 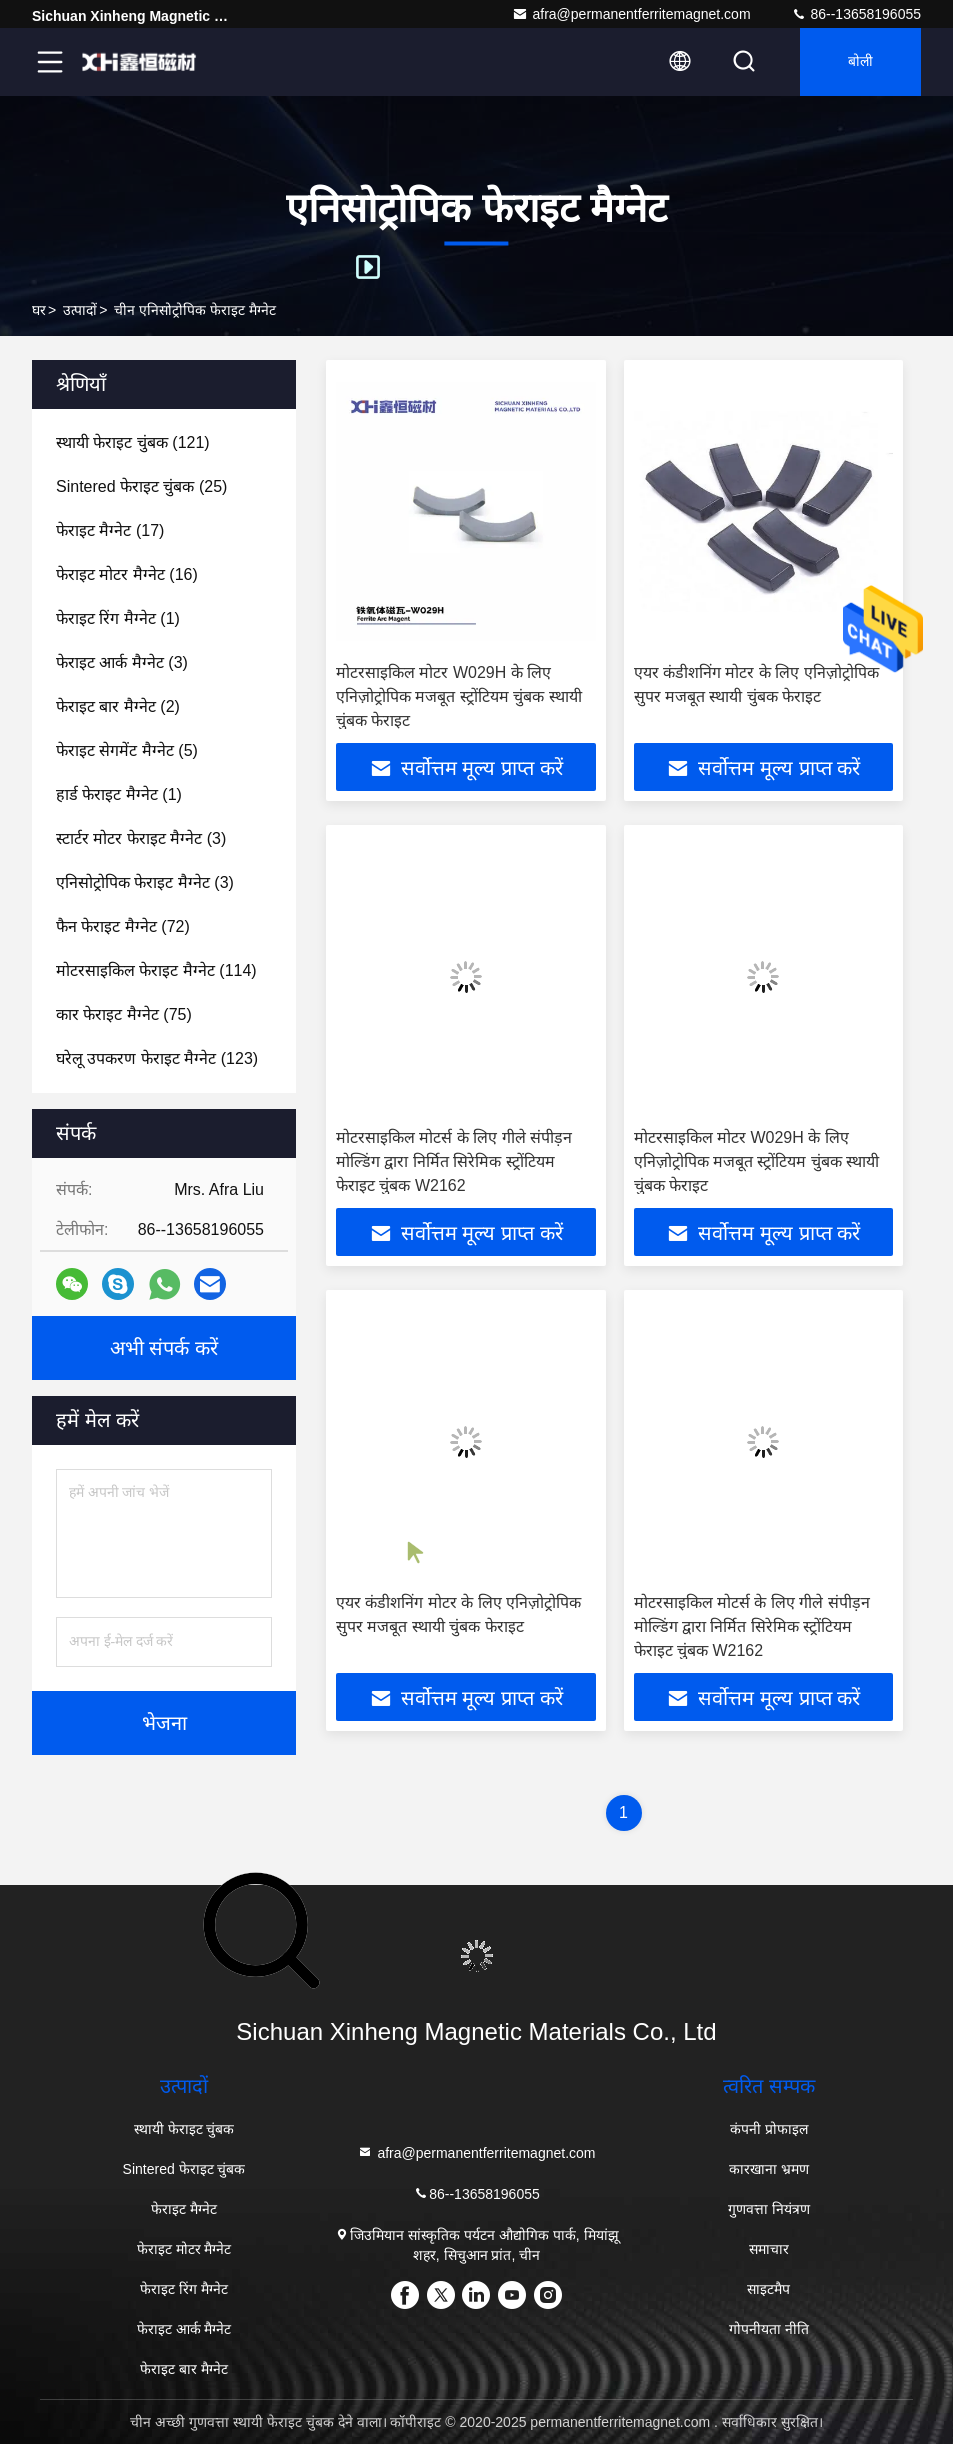 I want to click on play media or start video, so click(x=368, y=267).